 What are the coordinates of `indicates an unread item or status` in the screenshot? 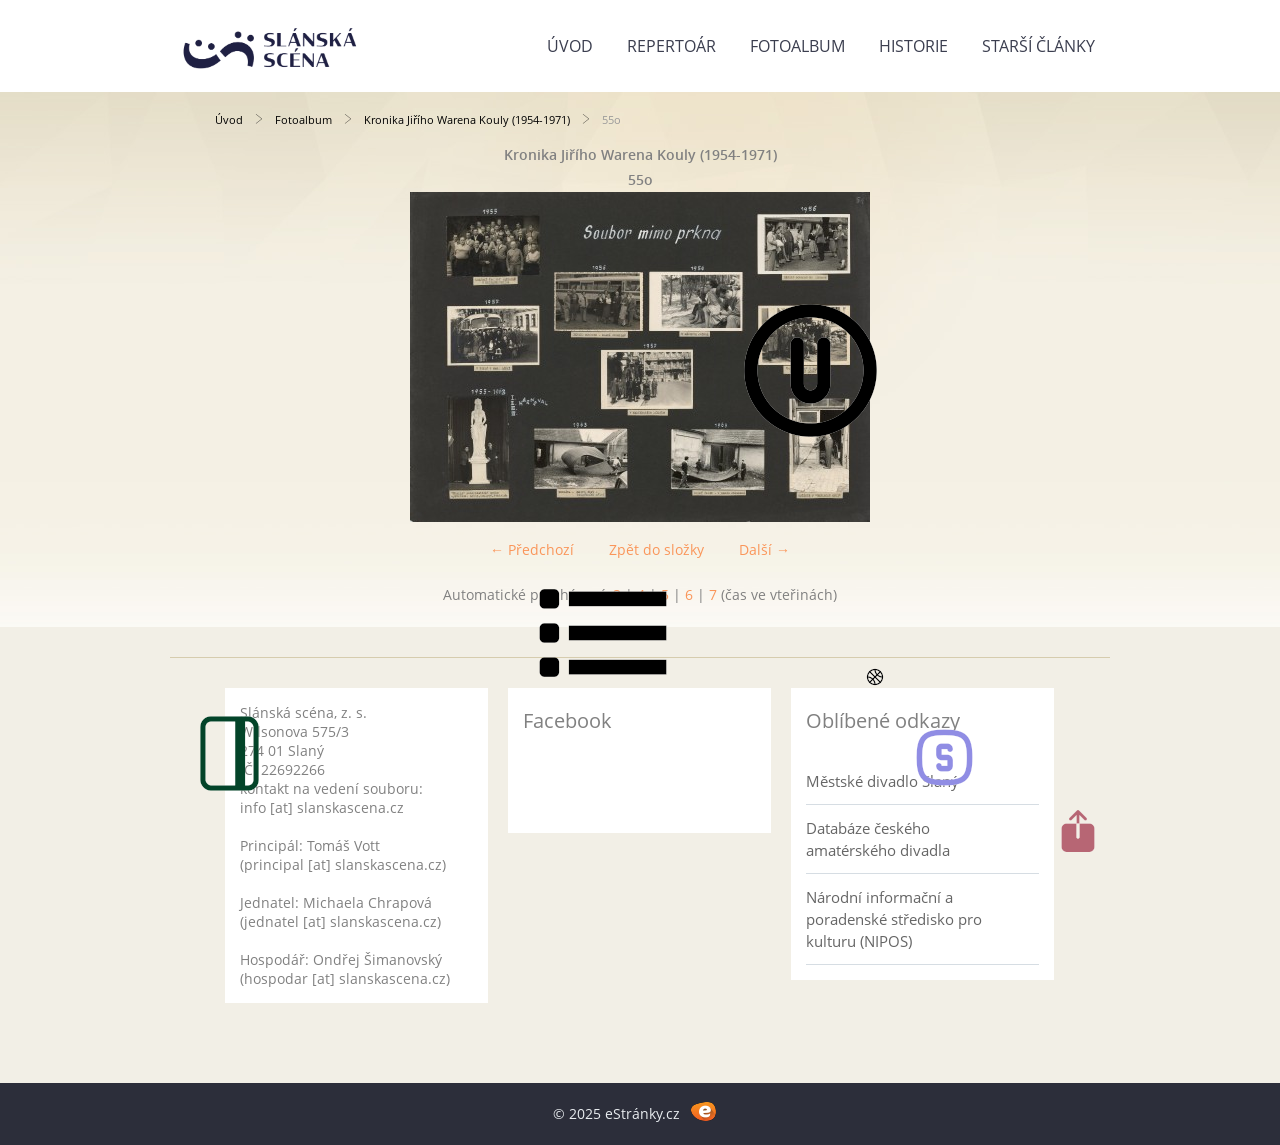 It's located at (810, 370).